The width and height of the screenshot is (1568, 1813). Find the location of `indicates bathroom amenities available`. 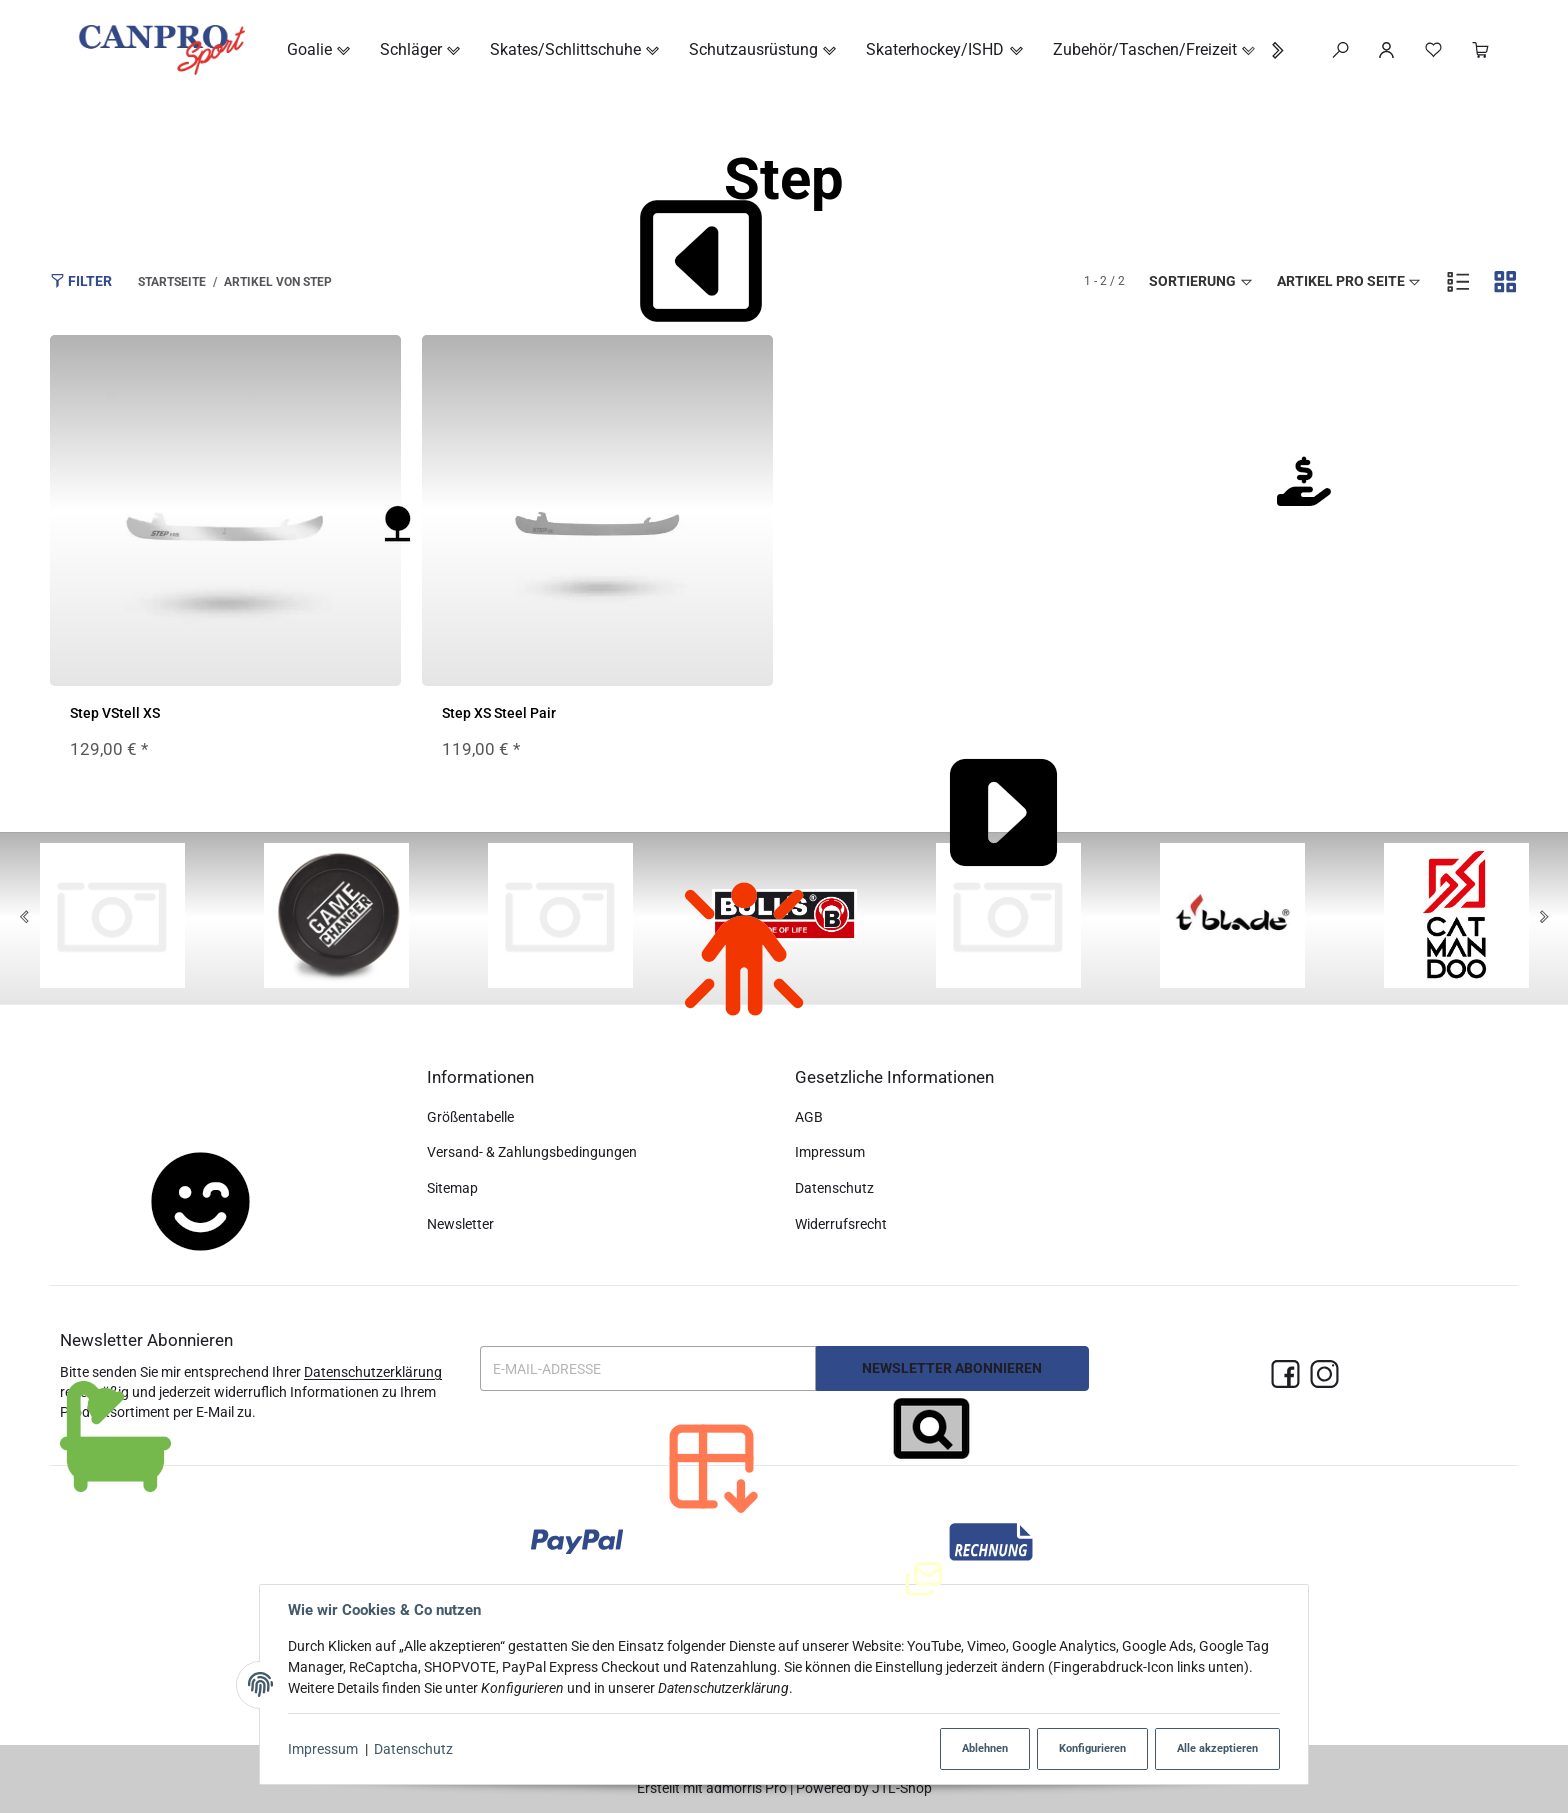

indicates bathroom amenities available is located at coordinates (115, 1436).